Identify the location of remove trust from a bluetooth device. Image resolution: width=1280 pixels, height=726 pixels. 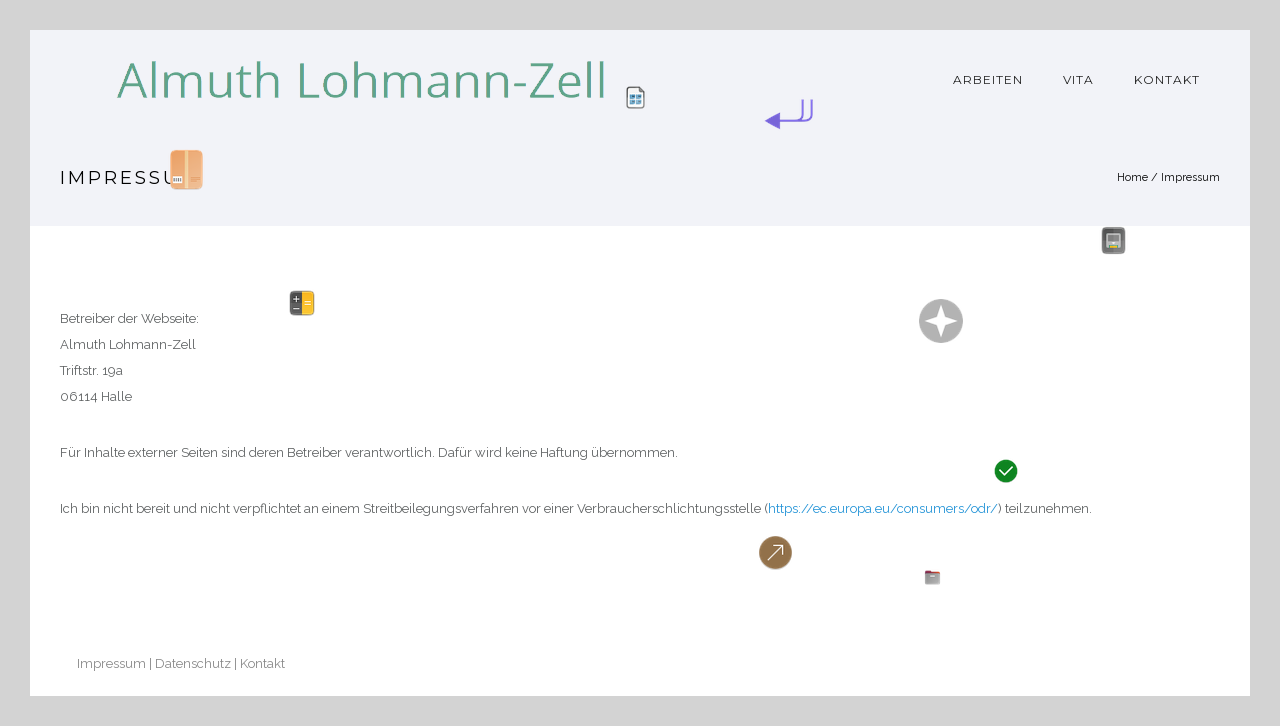
(941, 321).